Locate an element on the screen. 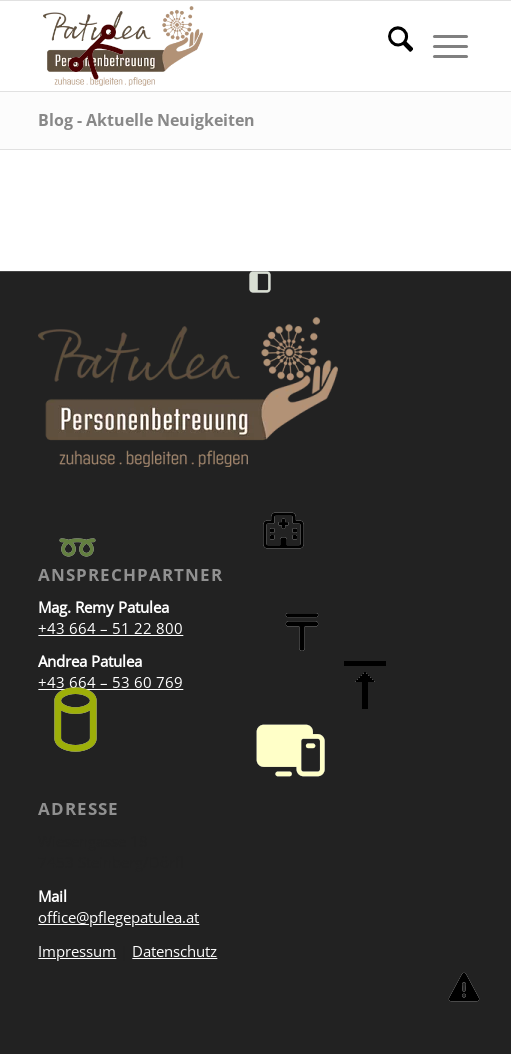 This screenshot has width=511, height=1054. toggle sidebar panel visibility is located at coordinates (260, 282).